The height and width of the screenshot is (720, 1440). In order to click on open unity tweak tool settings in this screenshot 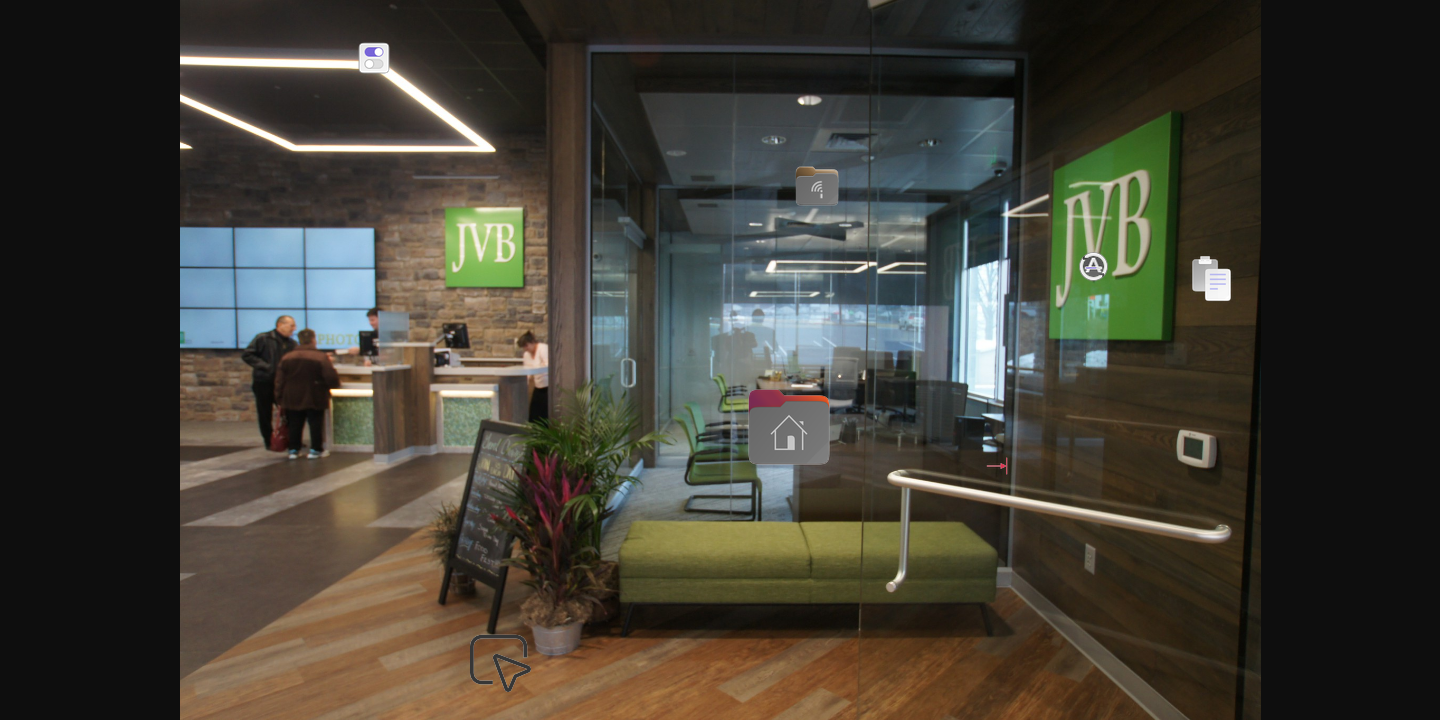, I will do `click(374, 58)`.